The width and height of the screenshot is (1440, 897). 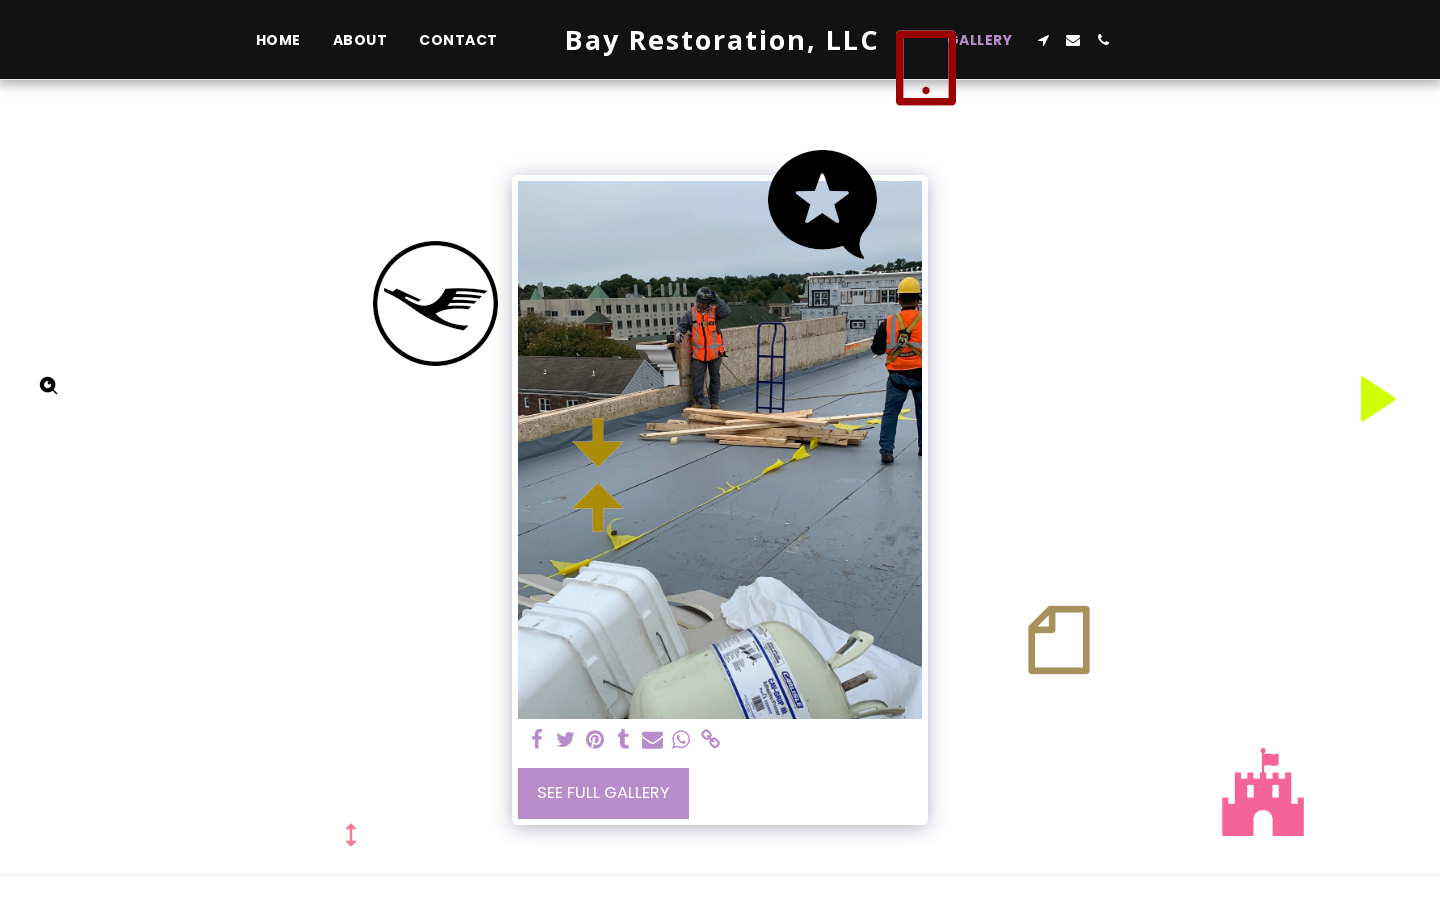 What do you see at coordinates (822, 204) in the screenshot?
I see `open the Micro.blog app` at bounding box center [822, 204].